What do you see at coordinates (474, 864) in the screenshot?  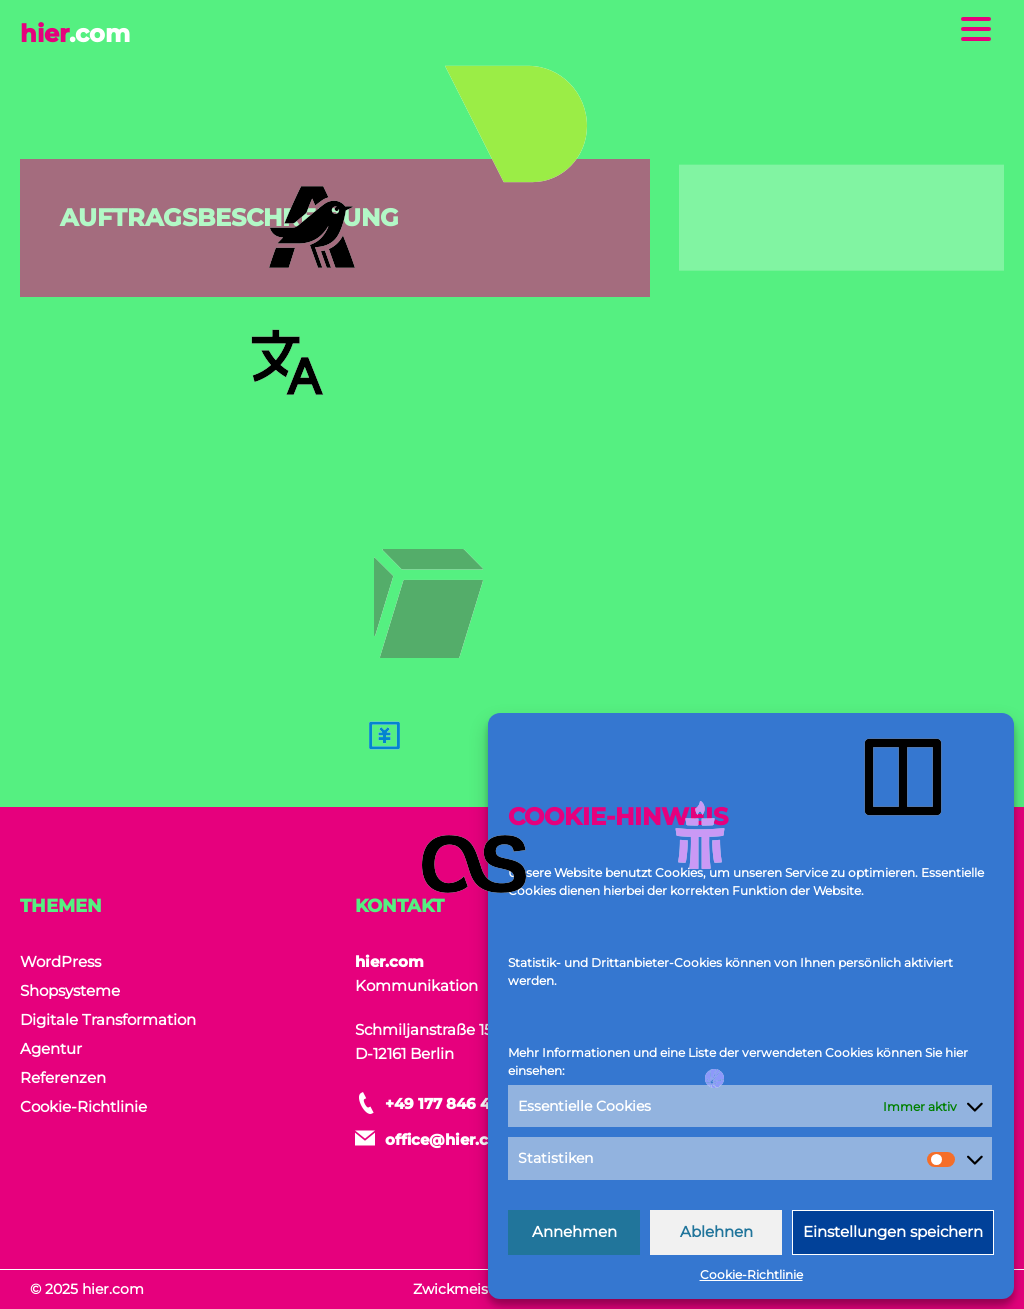 I see `open Last.fm app` at bounding box center [474, 864].